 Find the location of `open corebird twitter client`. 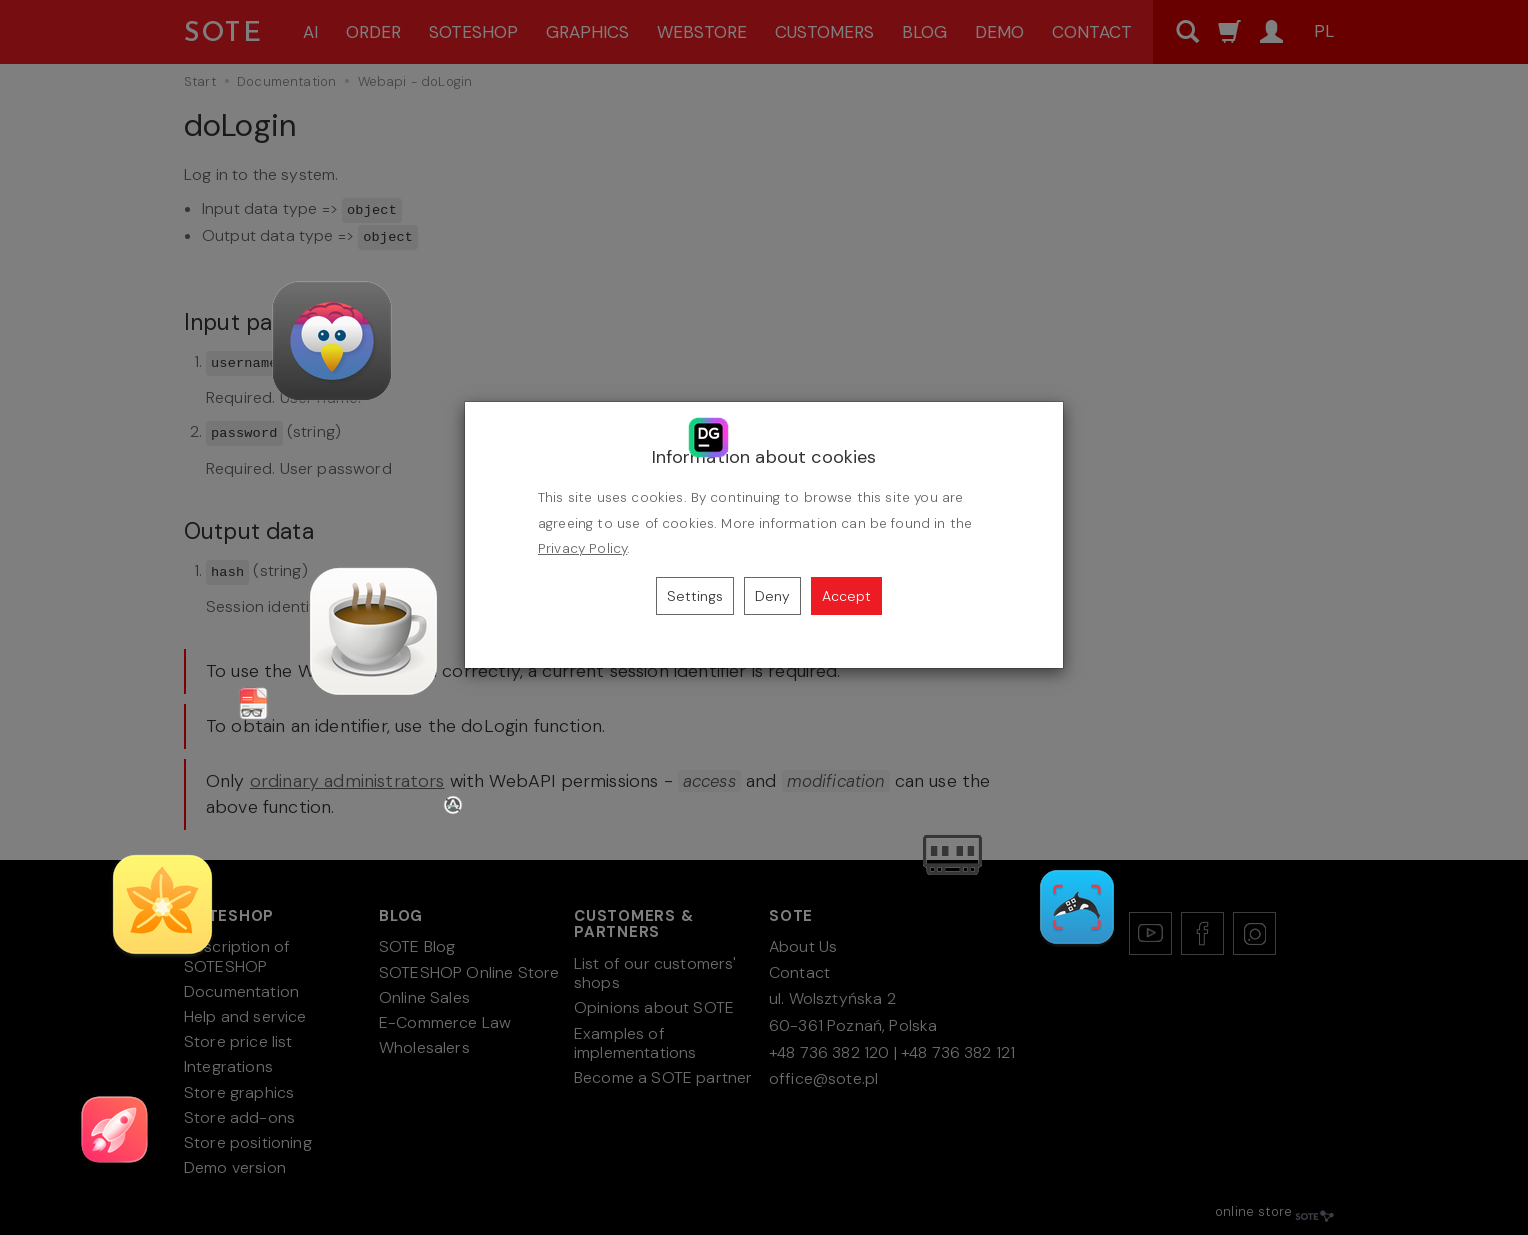

open corebird twitter client is located at coordinates (332, 341).